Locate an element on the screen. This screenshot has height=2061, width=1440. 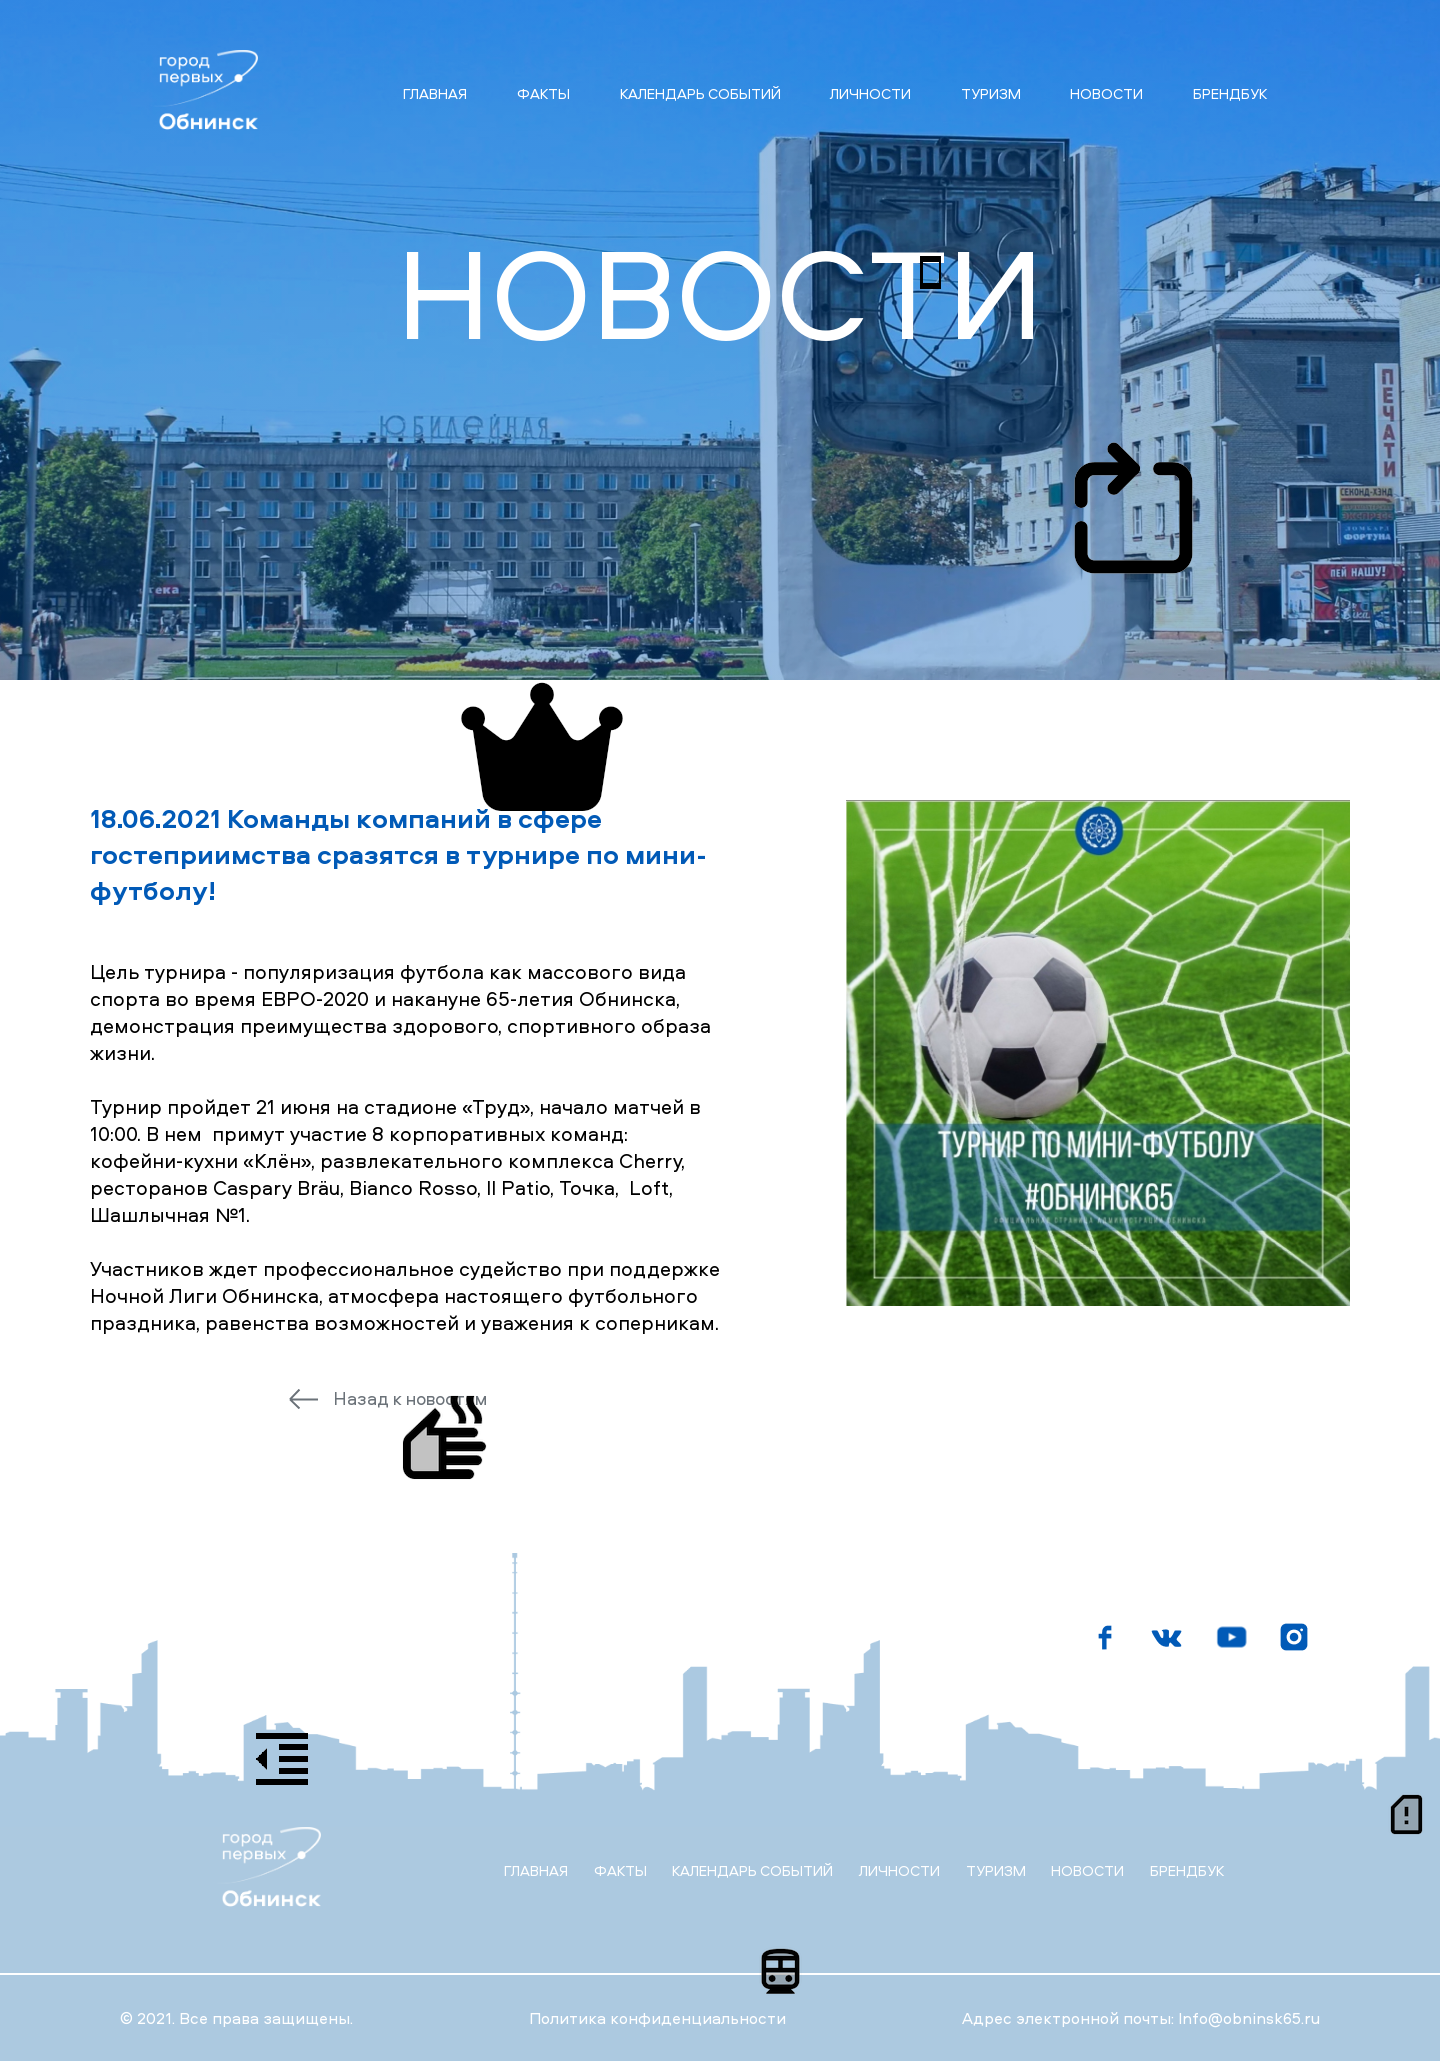
rotate element clockwise is located at coordinates (1133, 514).